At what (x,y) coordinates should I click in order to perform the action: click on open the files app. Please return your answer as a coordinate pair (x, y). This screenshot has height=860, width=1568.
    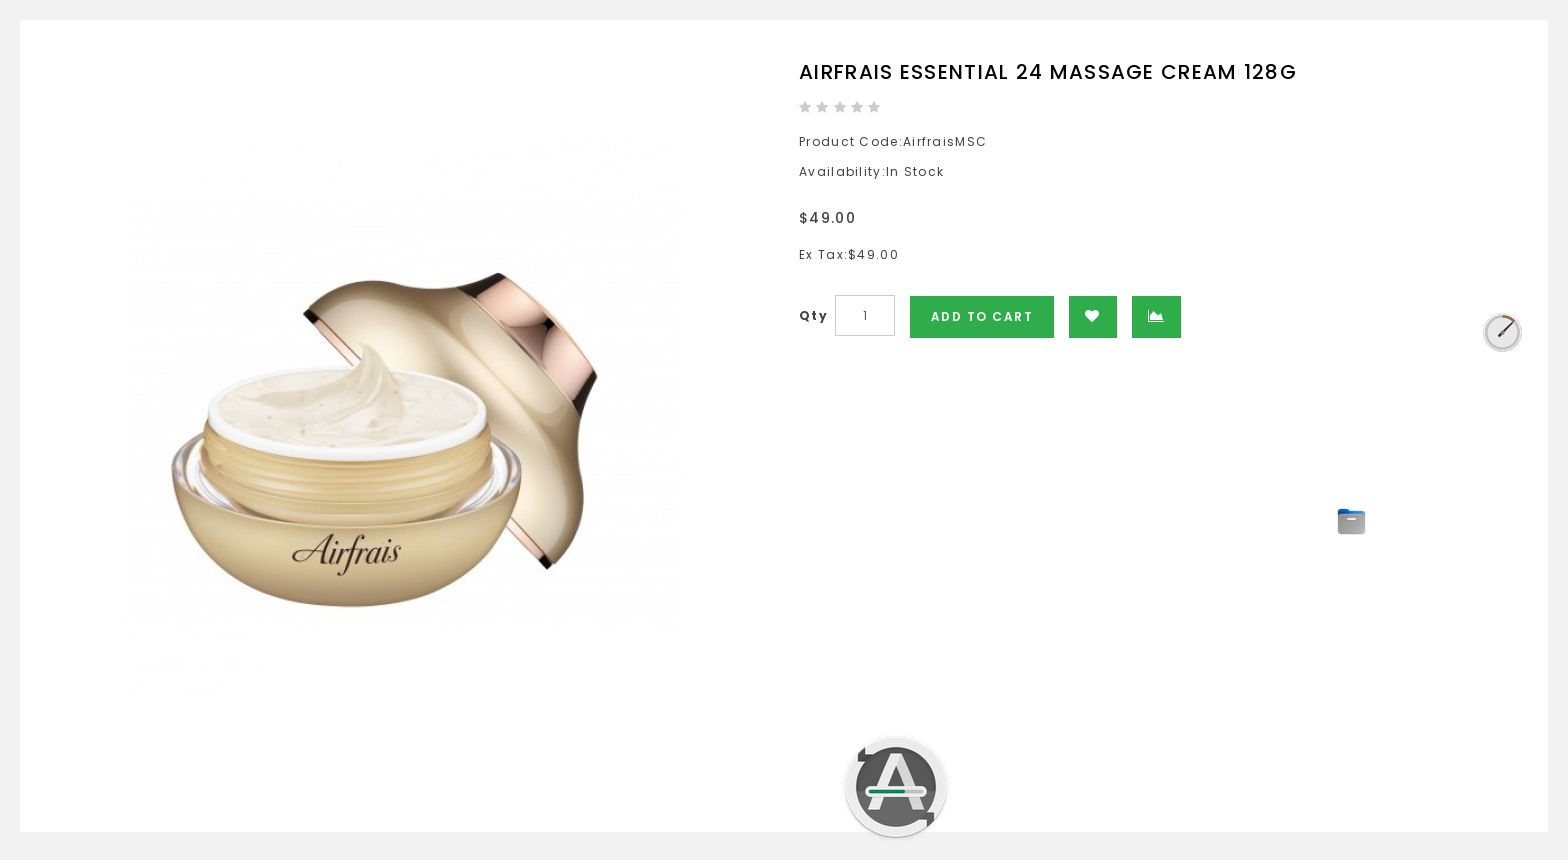
    Looking at the image, I should click on (1351, 521).